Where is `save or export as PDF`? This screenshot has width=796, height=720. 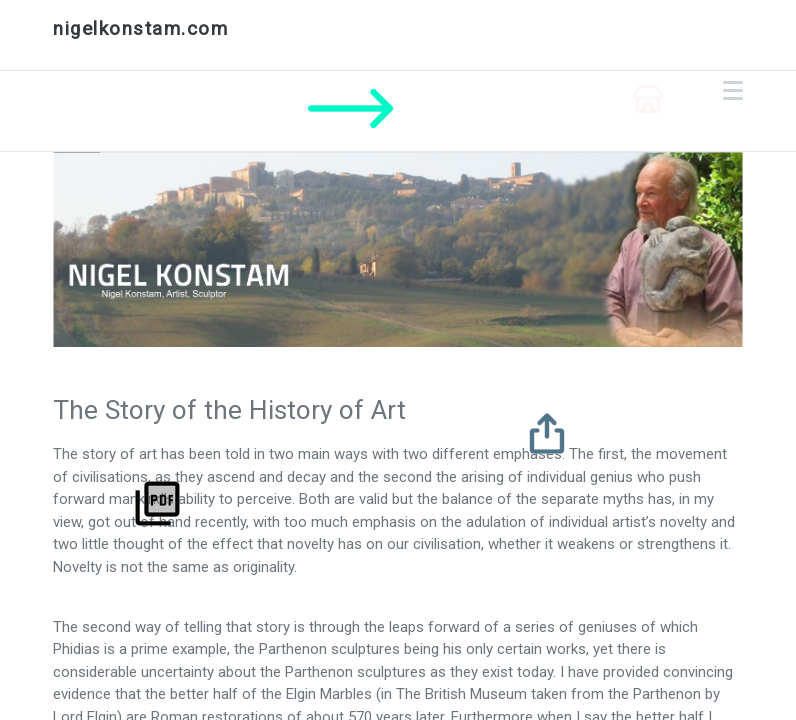 save or export as PDF is located at coordinates (157, 503).